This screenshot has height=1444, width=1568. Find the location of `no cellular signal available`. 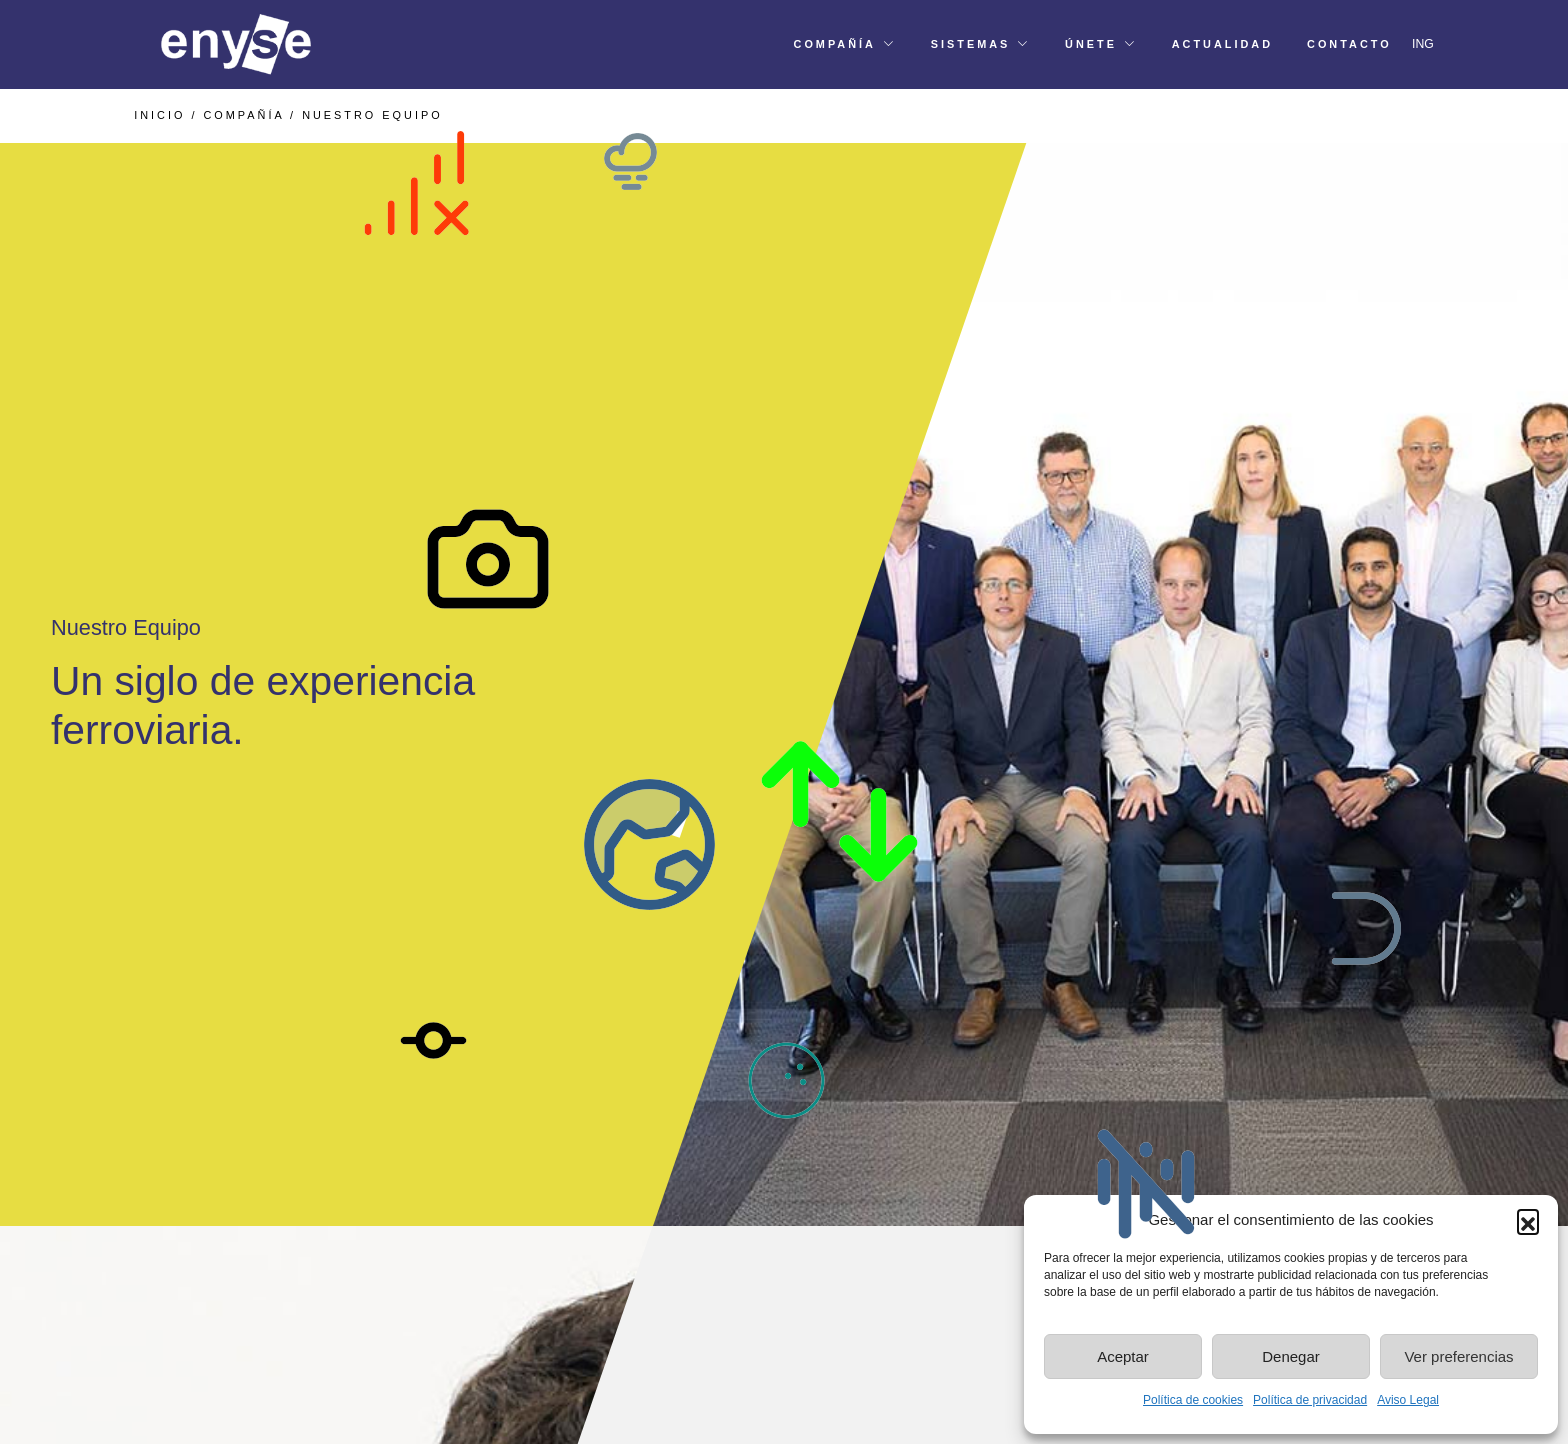

no cellular signal available is located at coordinates (419, 190).